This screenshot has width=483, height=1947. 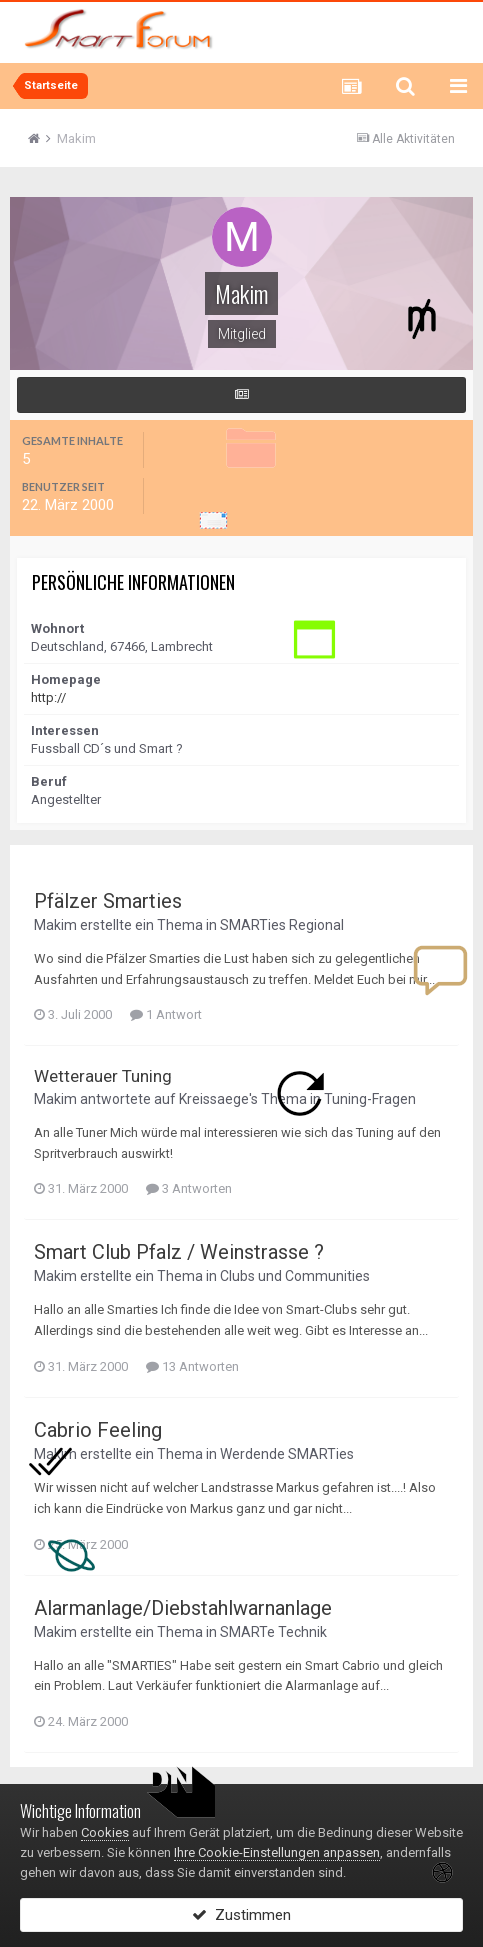 I want to click on visit dribbble profile or portfolio, so click(x=442, y=1872).